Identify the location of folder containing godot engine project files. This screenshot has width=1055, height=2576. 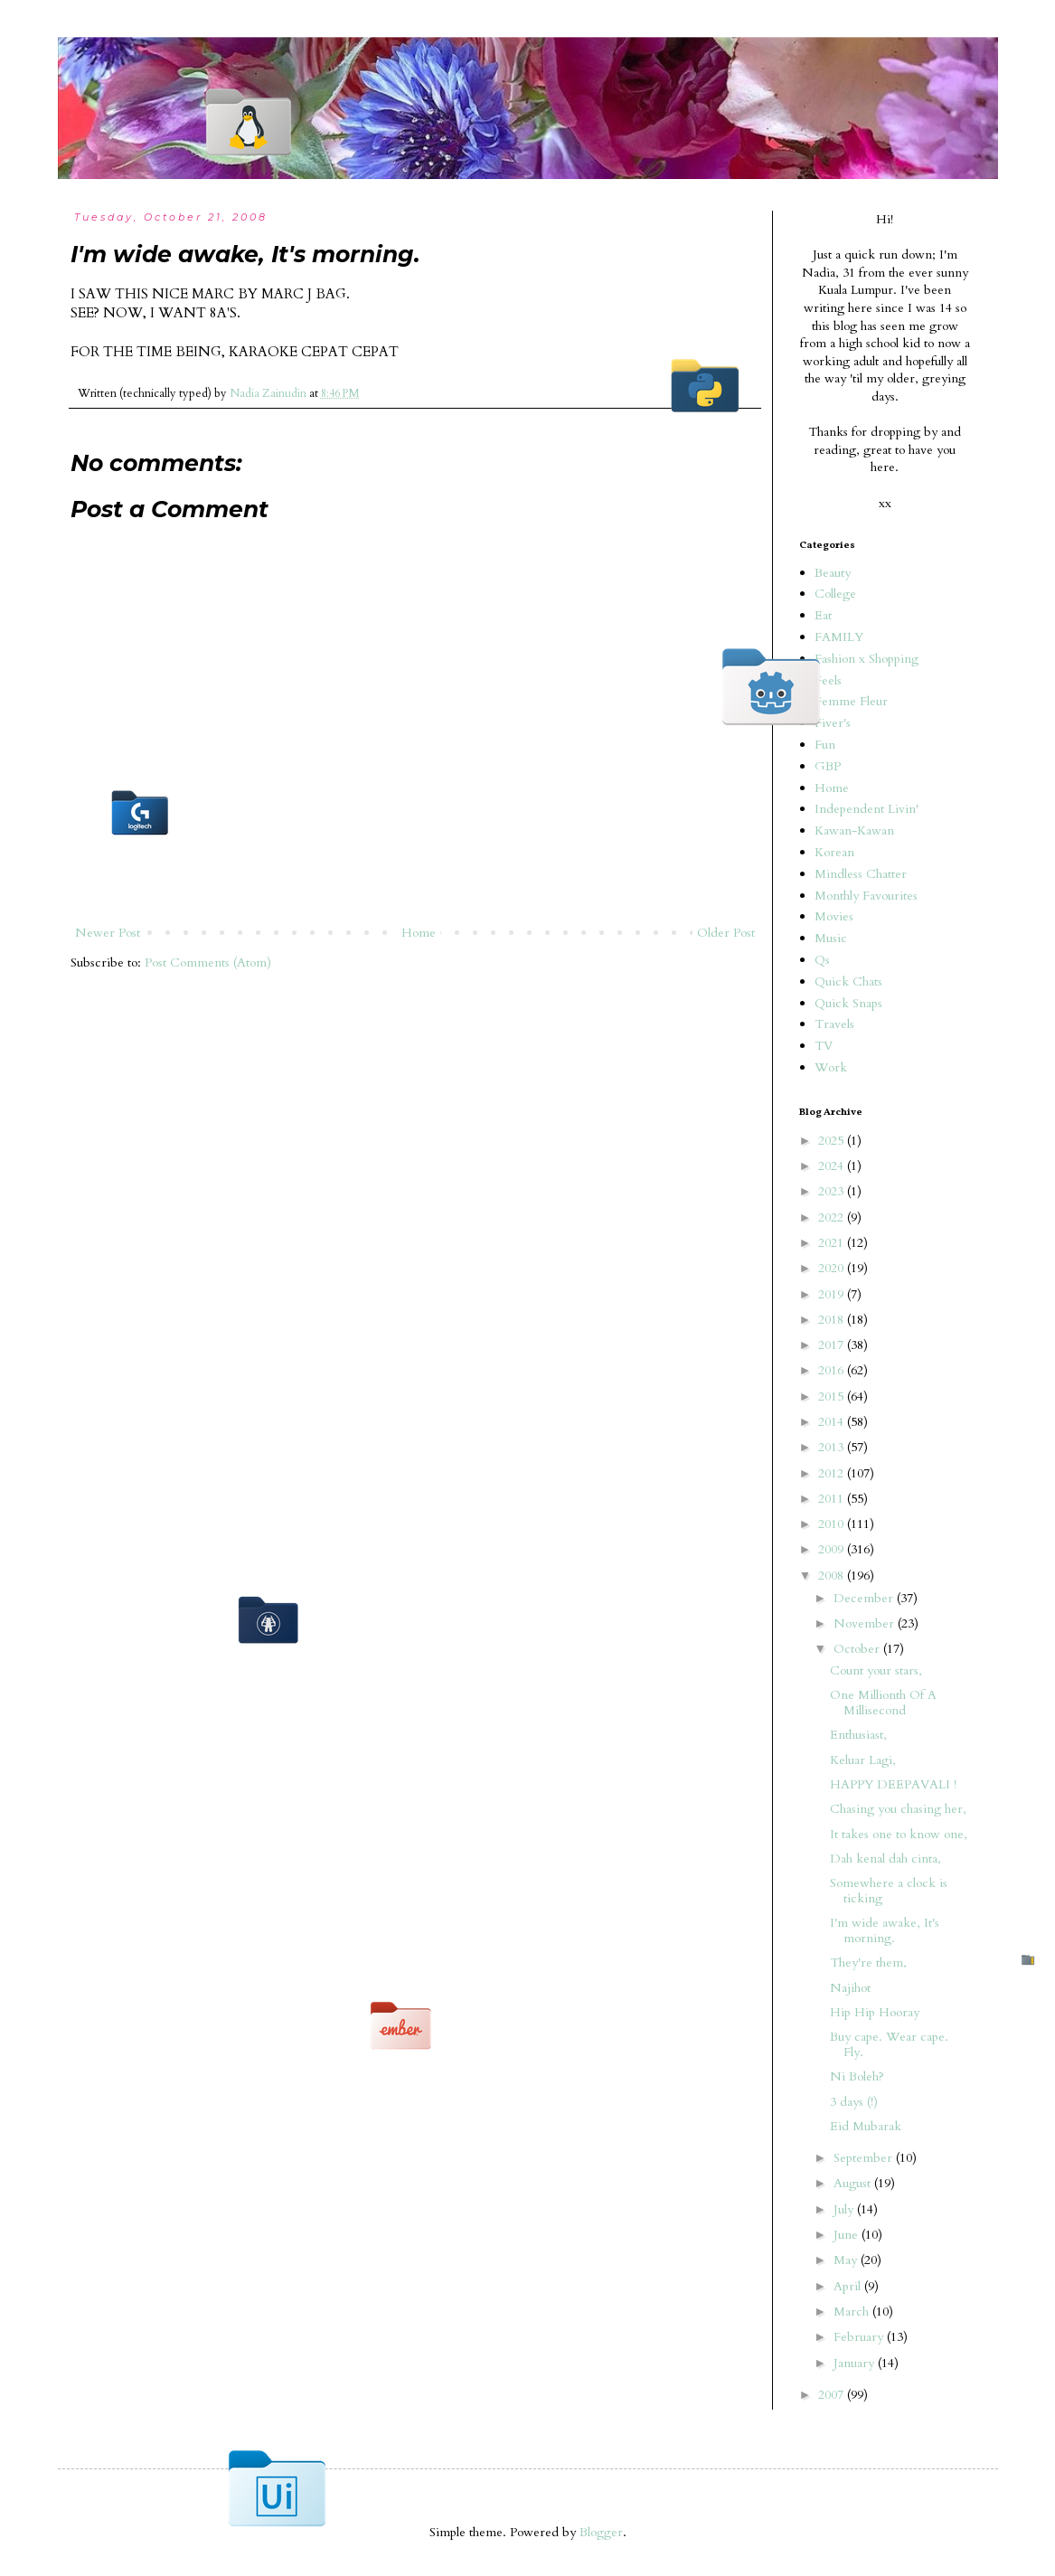
(770, 689).